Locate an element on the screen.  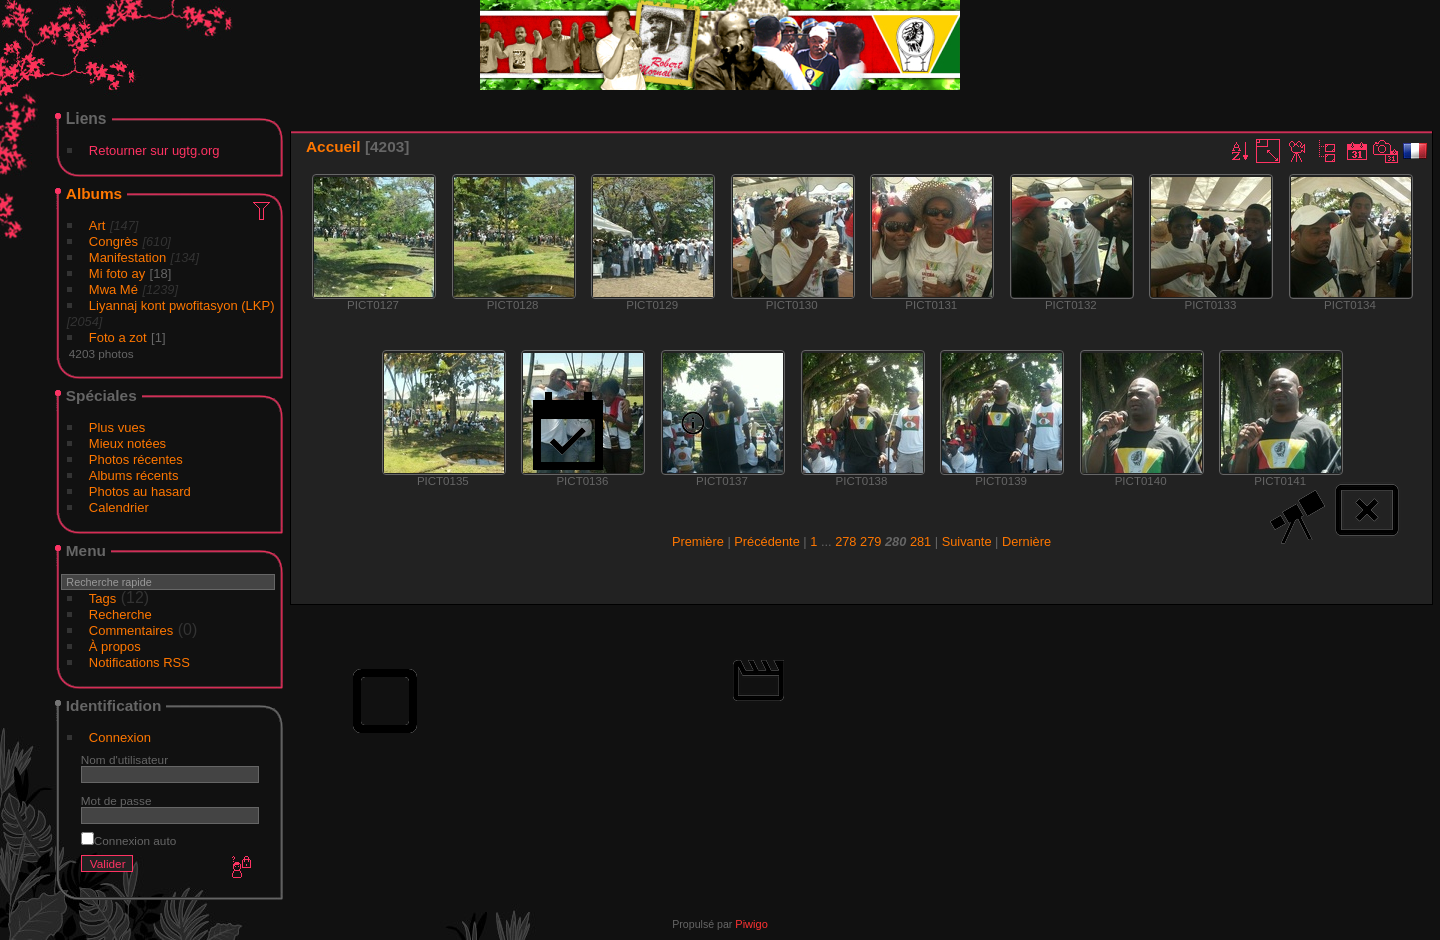
event confirmed or available is located at coordinates (568, 435).